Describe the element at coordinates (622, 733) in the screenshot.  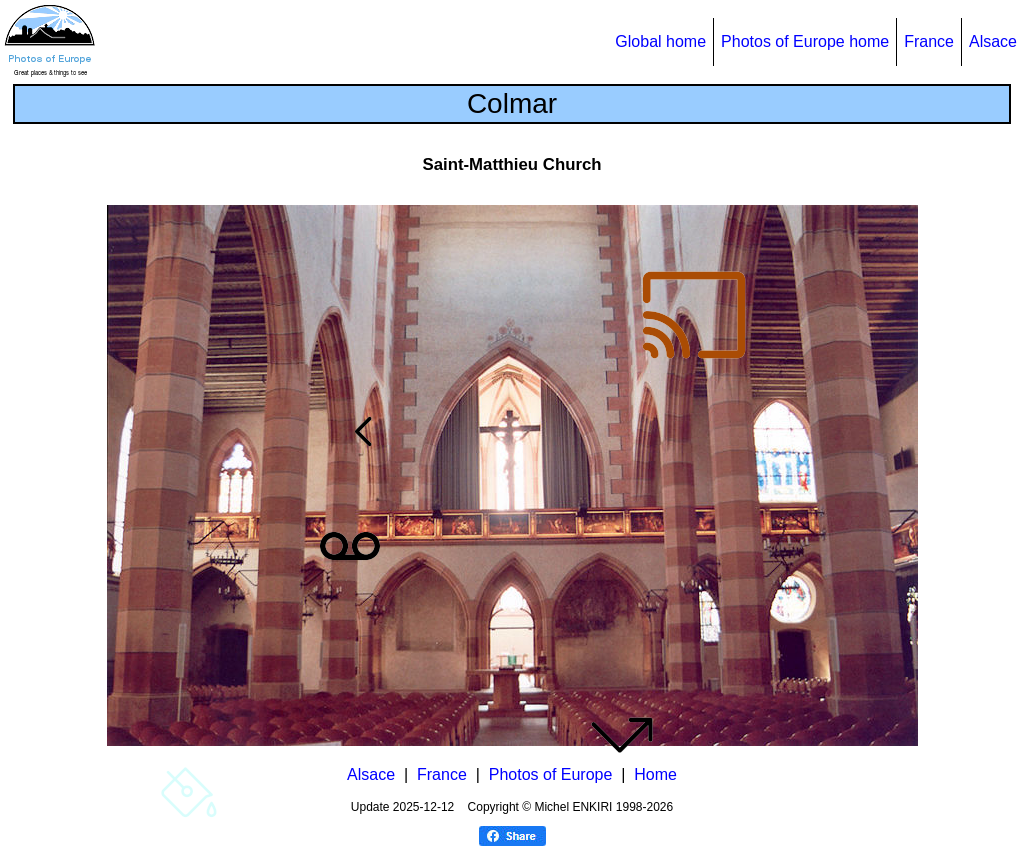
I see `reply to a message` at that location.